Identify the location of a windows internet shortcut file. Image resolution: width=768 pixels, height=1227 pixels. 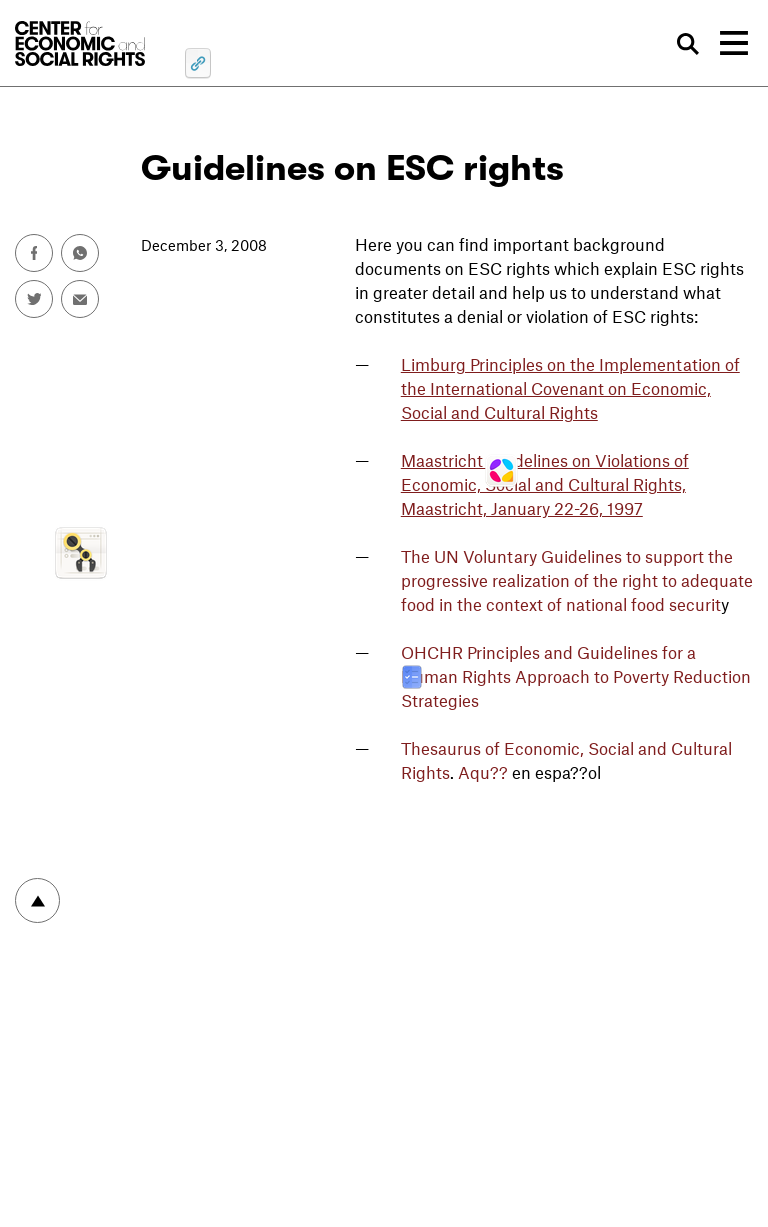
(198, 63).